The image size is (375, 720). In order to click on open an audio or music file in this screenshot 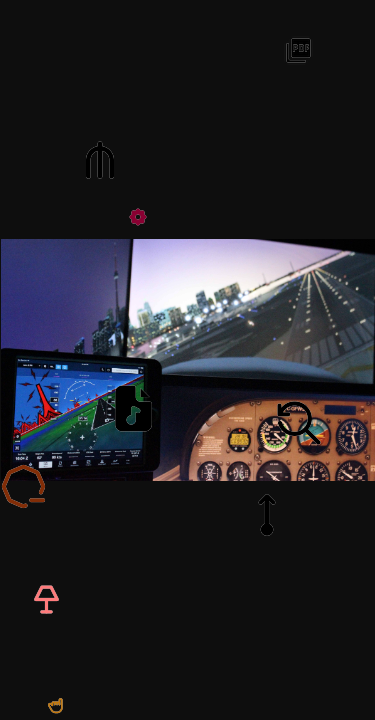, I will do `click(133, 408)`.